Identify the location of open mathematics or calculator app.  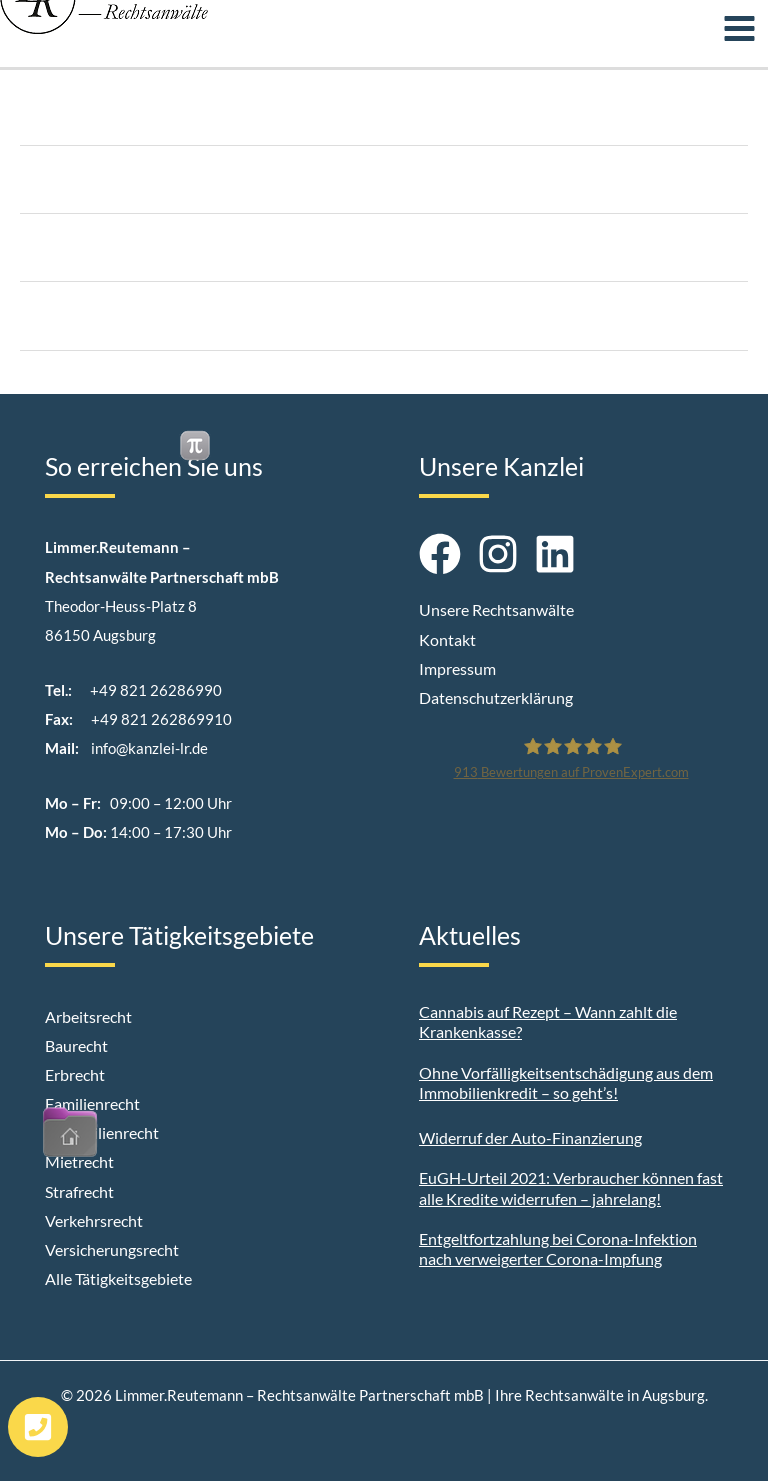
(195, 446).